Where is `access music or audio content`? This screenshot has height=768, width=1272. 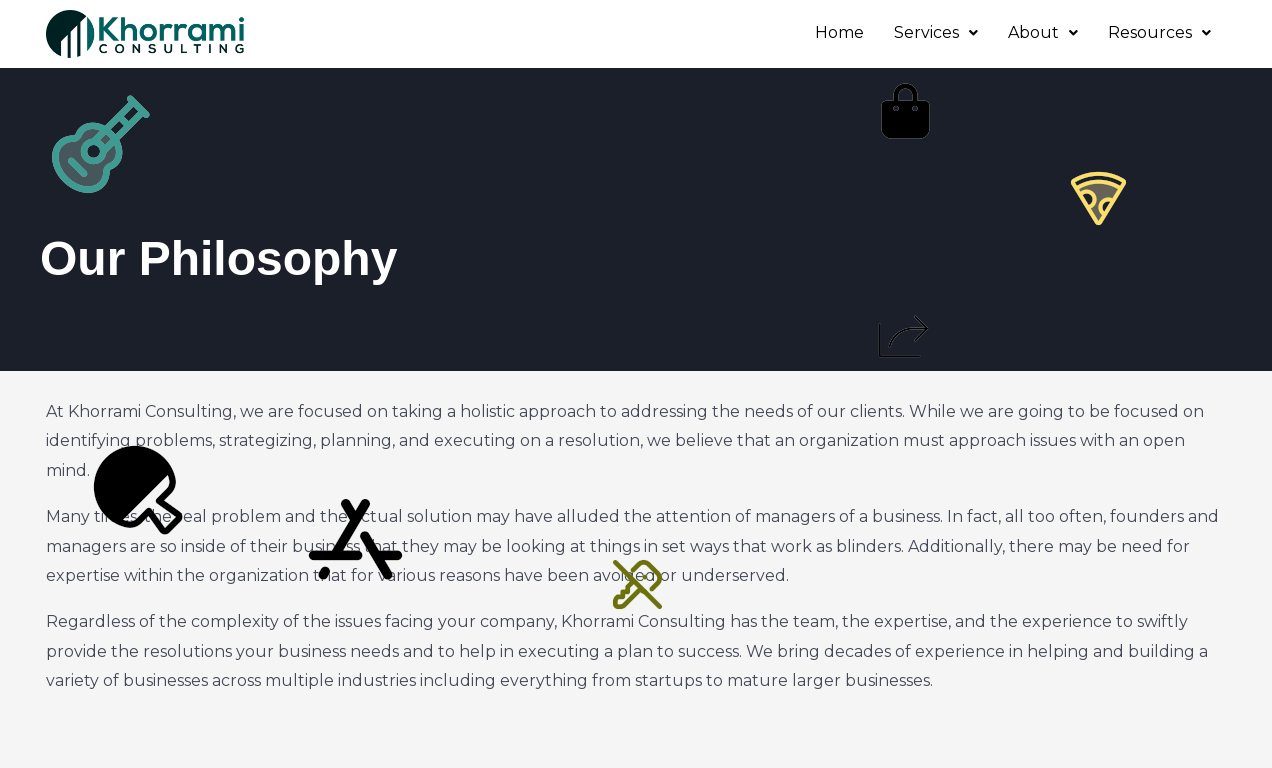 access music or audio content is located at coordinates (100, 145).